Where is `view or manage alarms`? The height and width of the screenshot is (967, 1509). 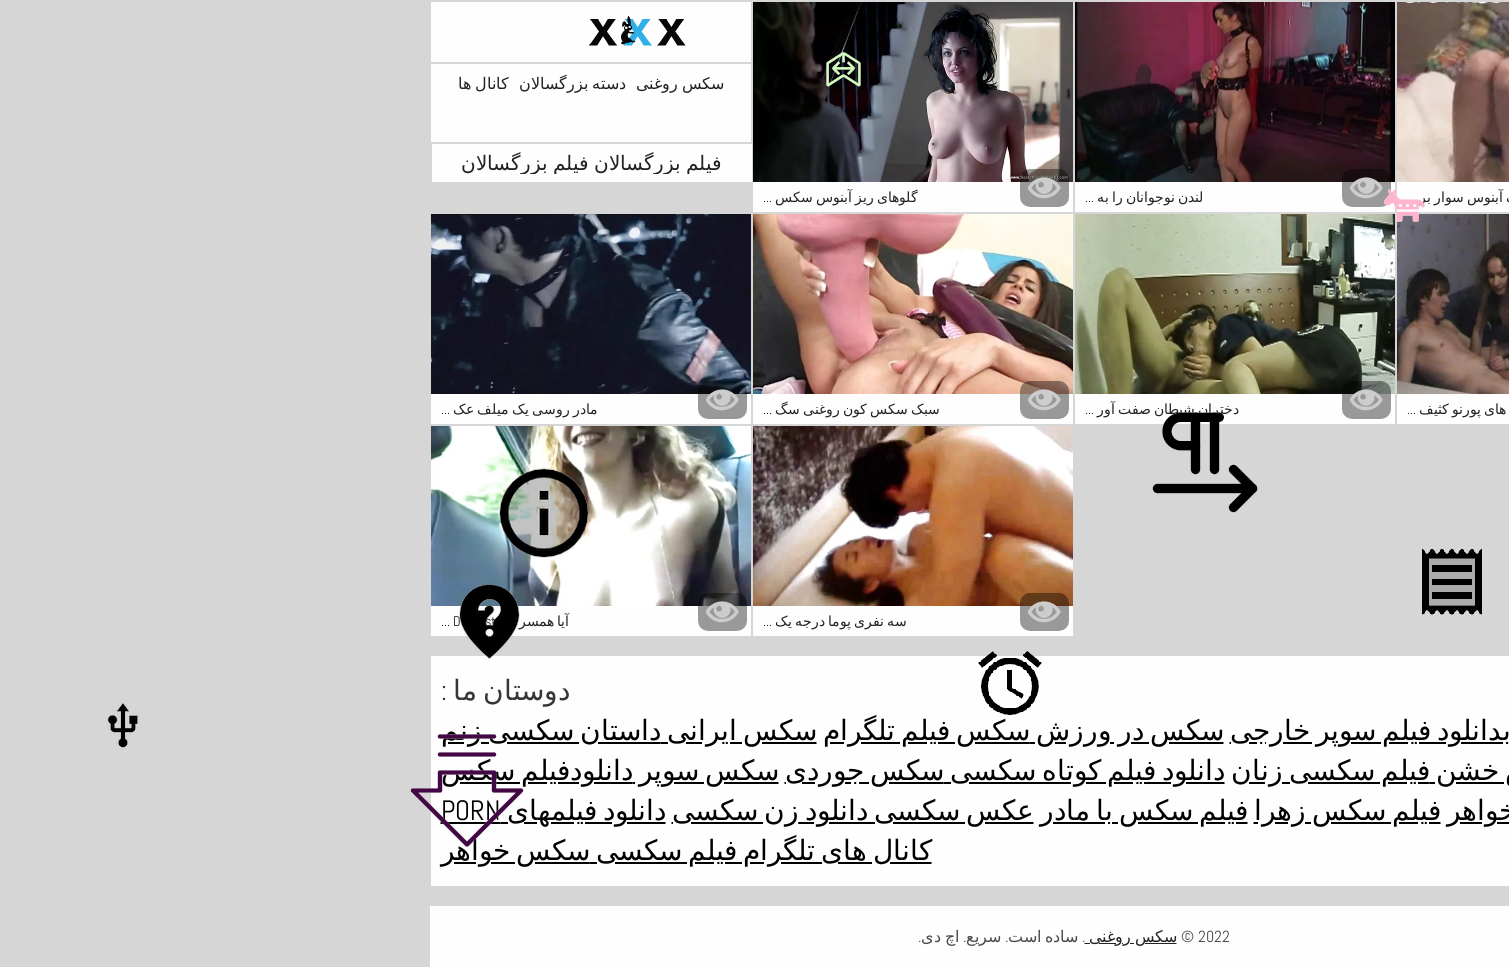 view or manage alarms is located at coordinates (1010, 683).